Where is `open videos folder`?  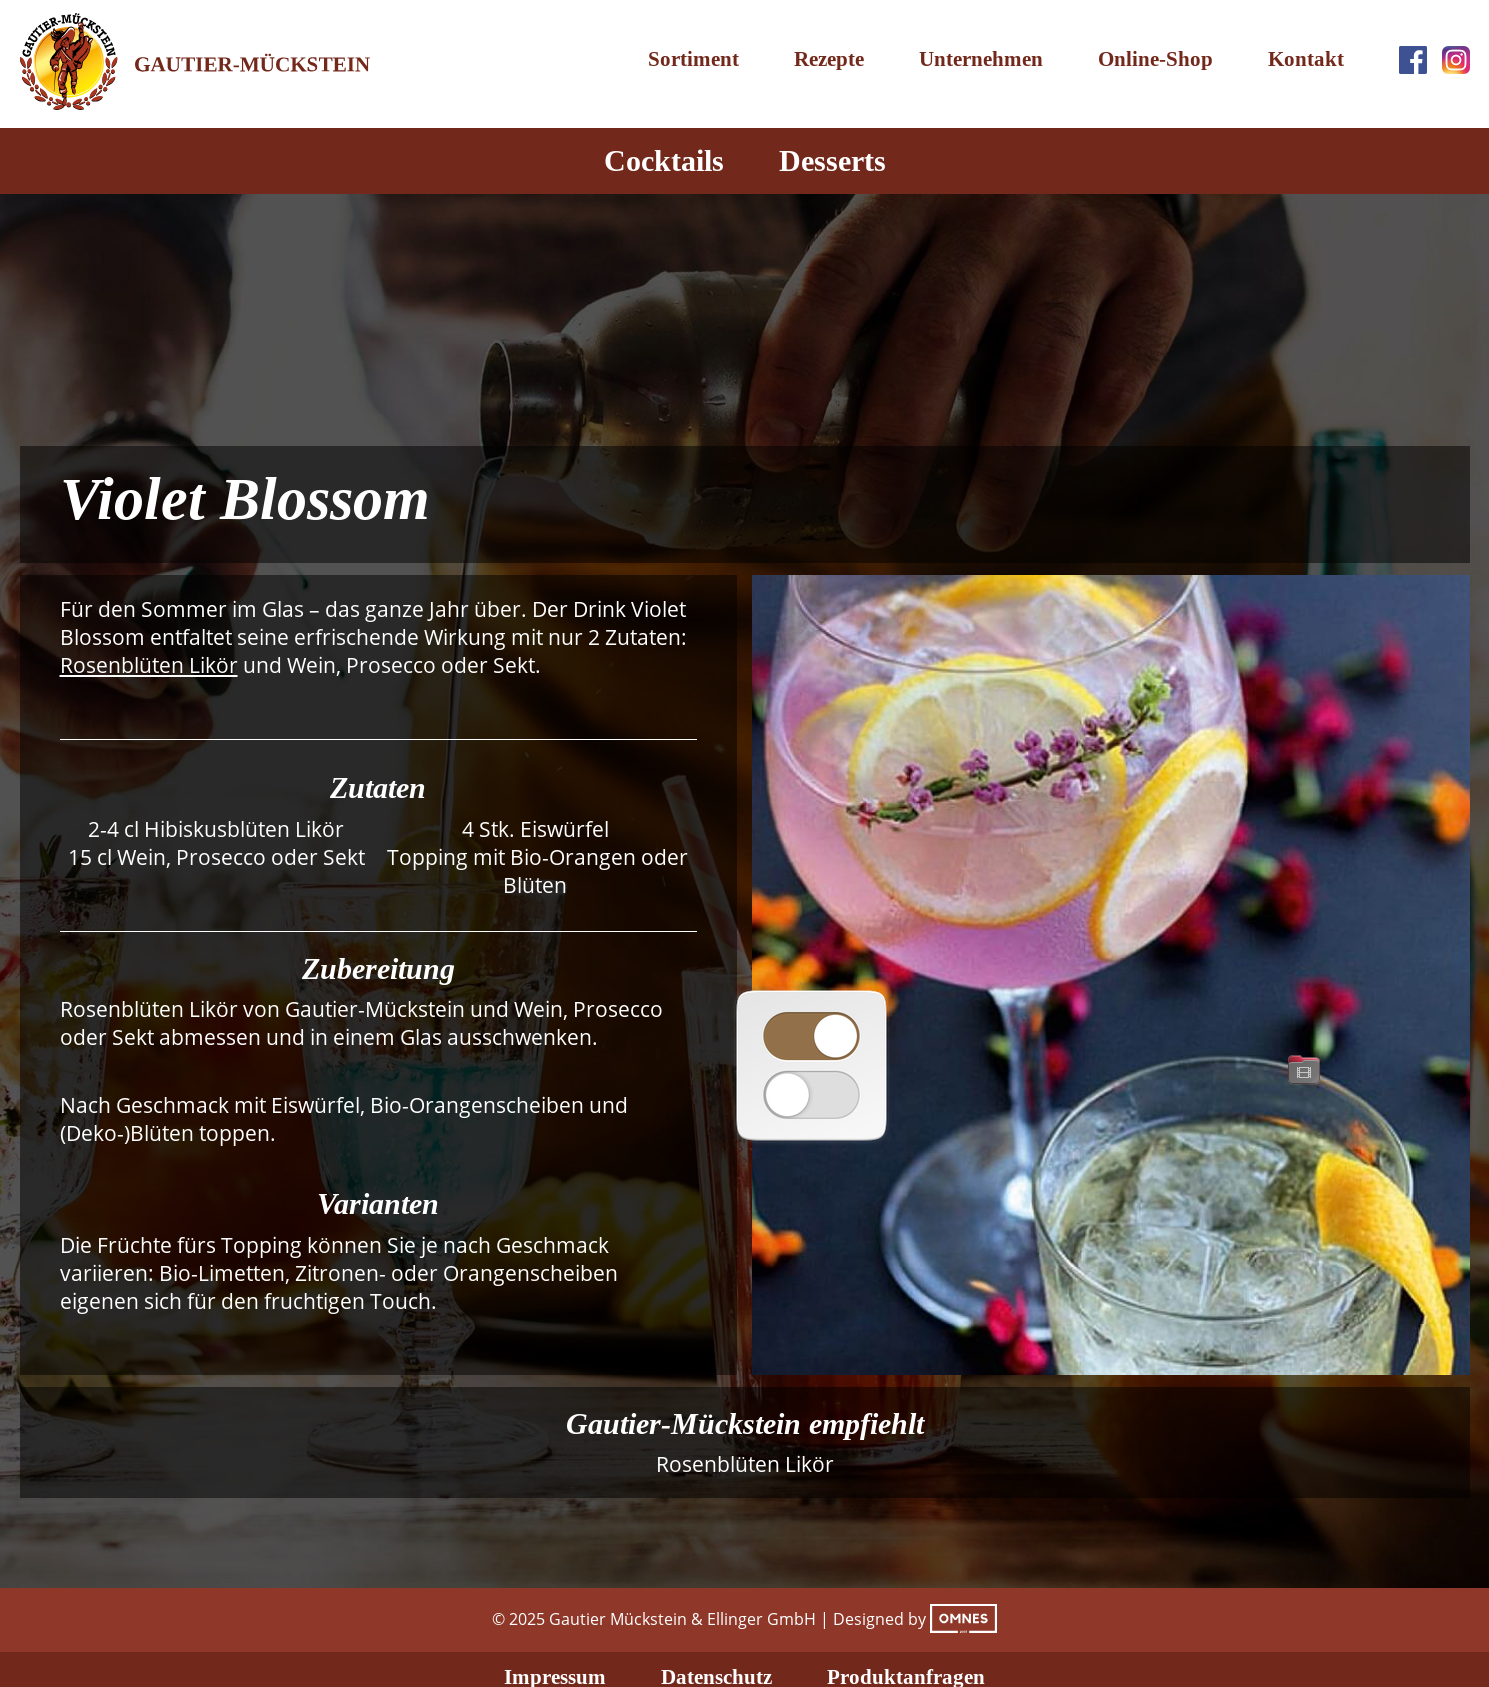
open videos folder is located at coordinates (1304, 1069).